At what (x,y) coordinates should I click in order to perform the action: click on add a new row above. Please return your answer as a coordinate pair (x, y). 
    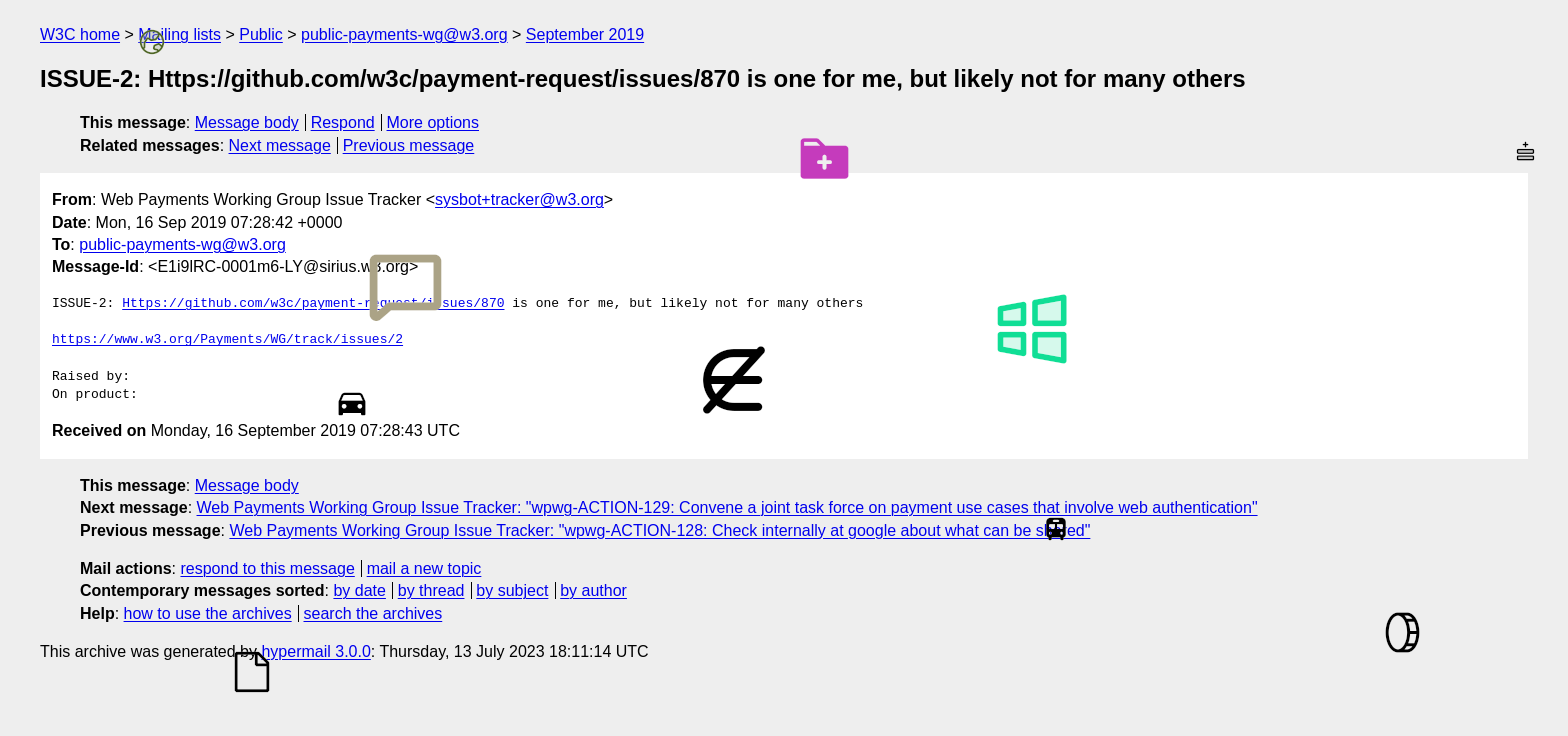
    Looking at the image, I should click on (1525, 152).